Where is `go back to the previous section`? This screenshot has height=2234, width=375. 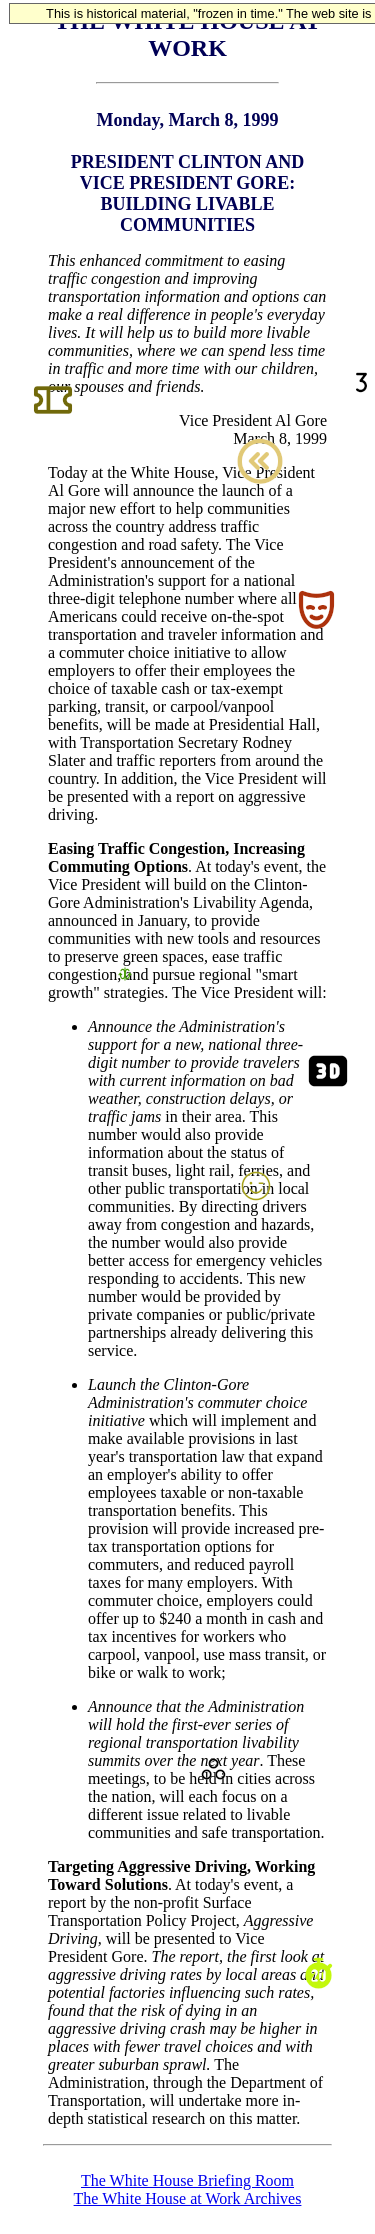 go back to the previous section is located at coordinates (260, 461).